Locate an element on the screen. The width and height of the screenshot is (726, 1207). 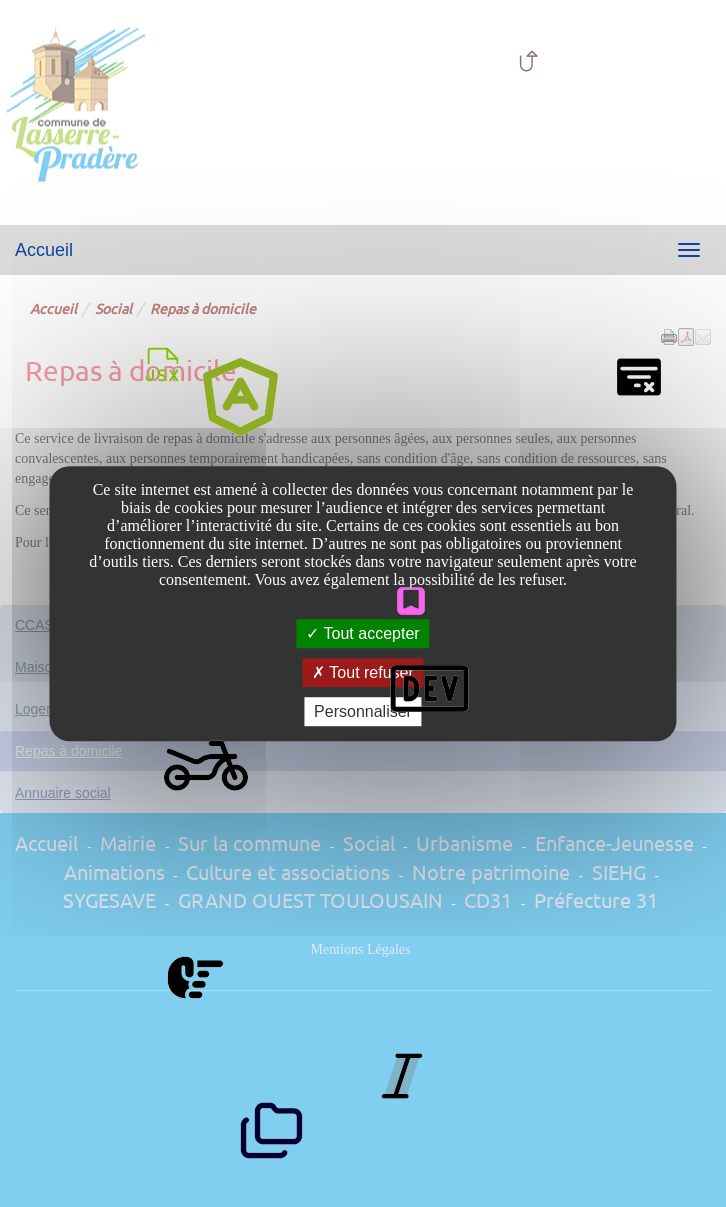
jsx file type indicator is located at coordinates (163, 366).